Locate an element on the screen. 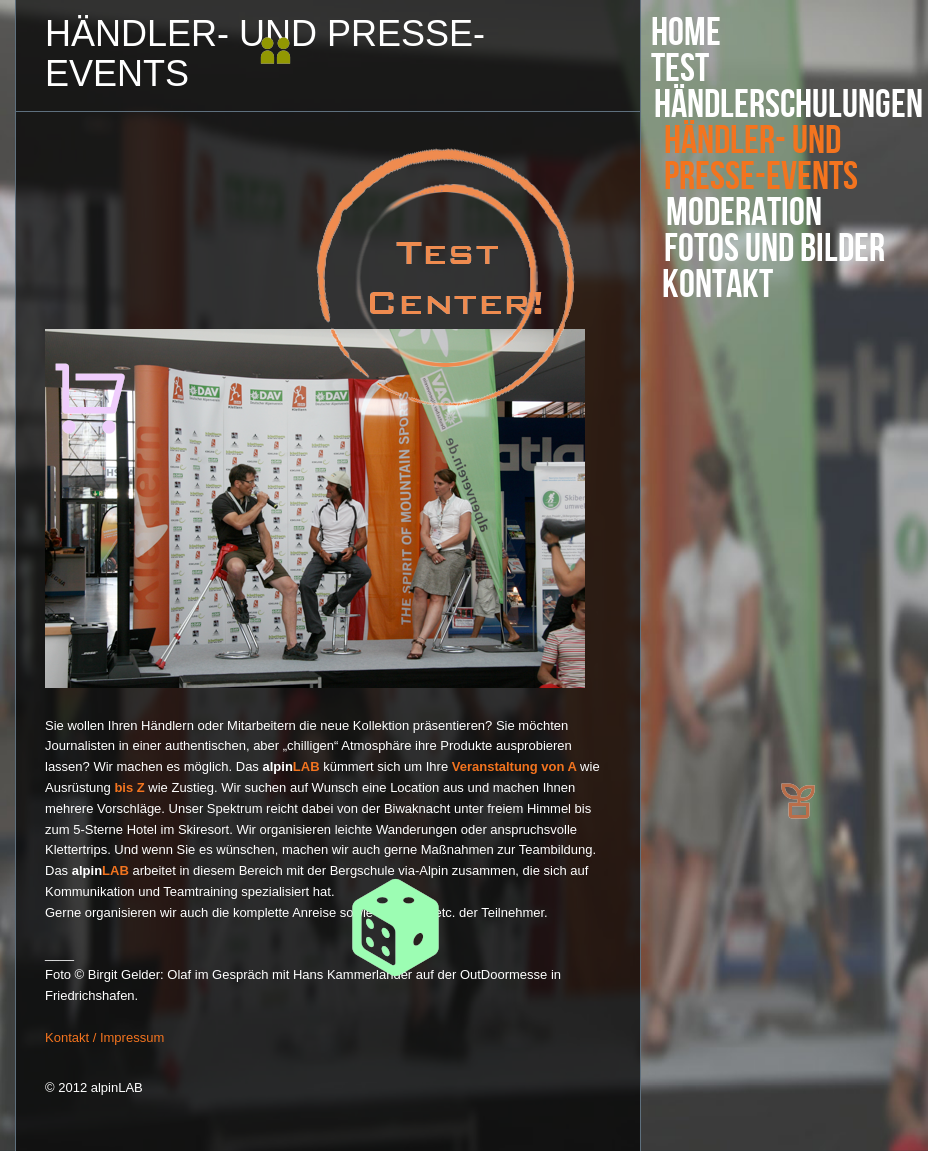 Image resolution: width=928 pixels, height=1151 pixels. view group members is located at coordinates (275, 50).